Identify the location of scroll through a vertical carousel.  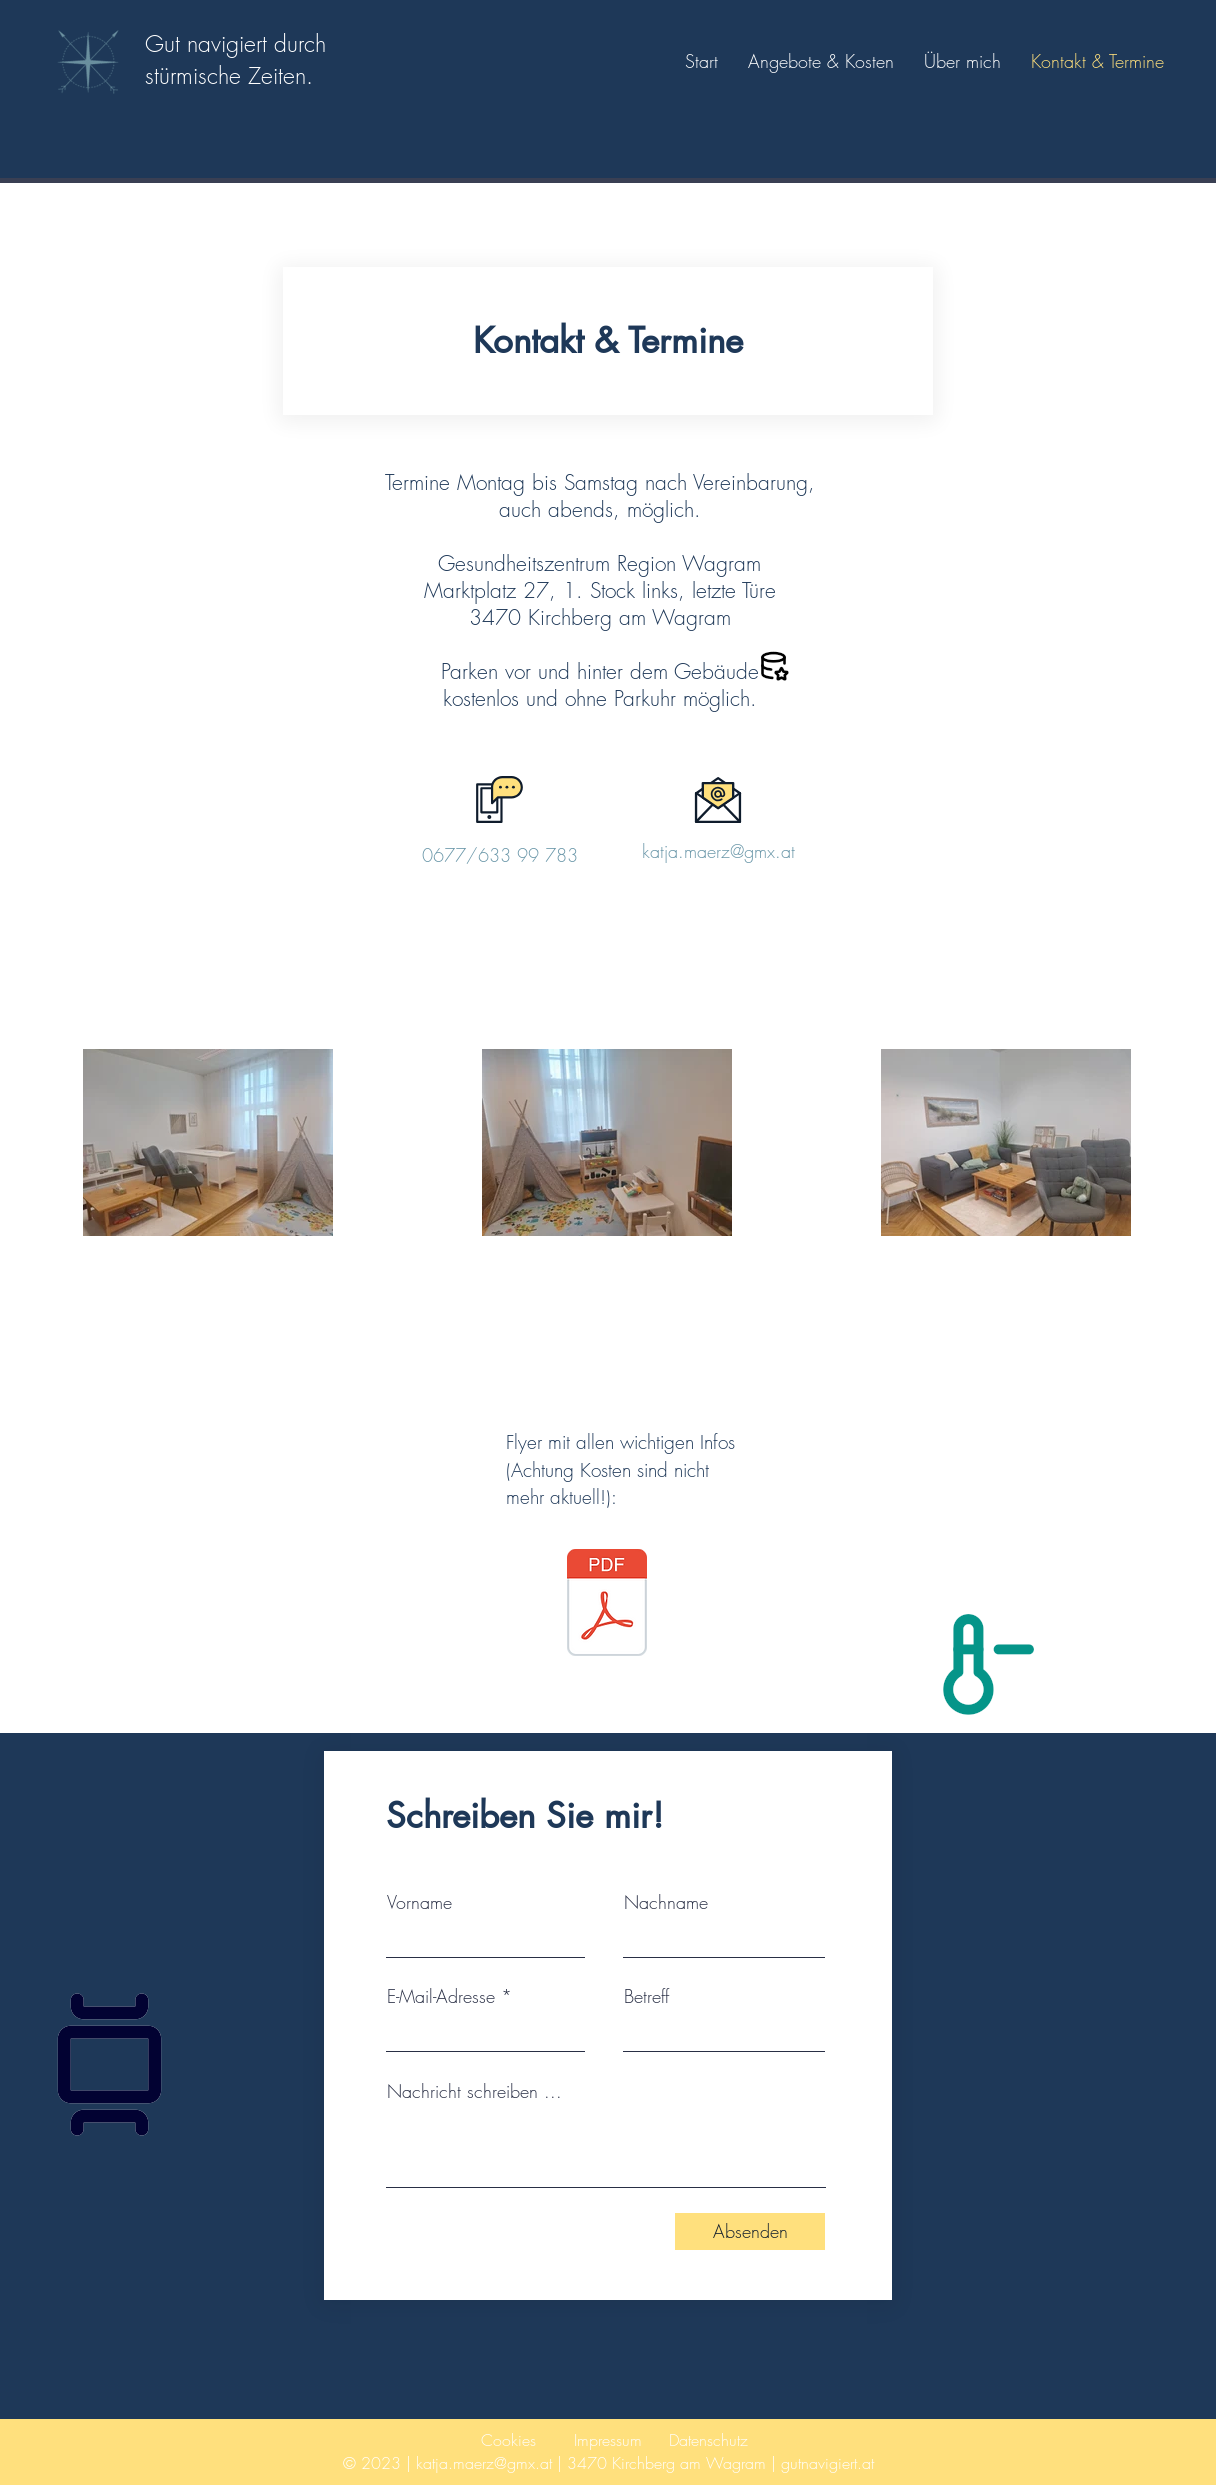
(109, 2064).